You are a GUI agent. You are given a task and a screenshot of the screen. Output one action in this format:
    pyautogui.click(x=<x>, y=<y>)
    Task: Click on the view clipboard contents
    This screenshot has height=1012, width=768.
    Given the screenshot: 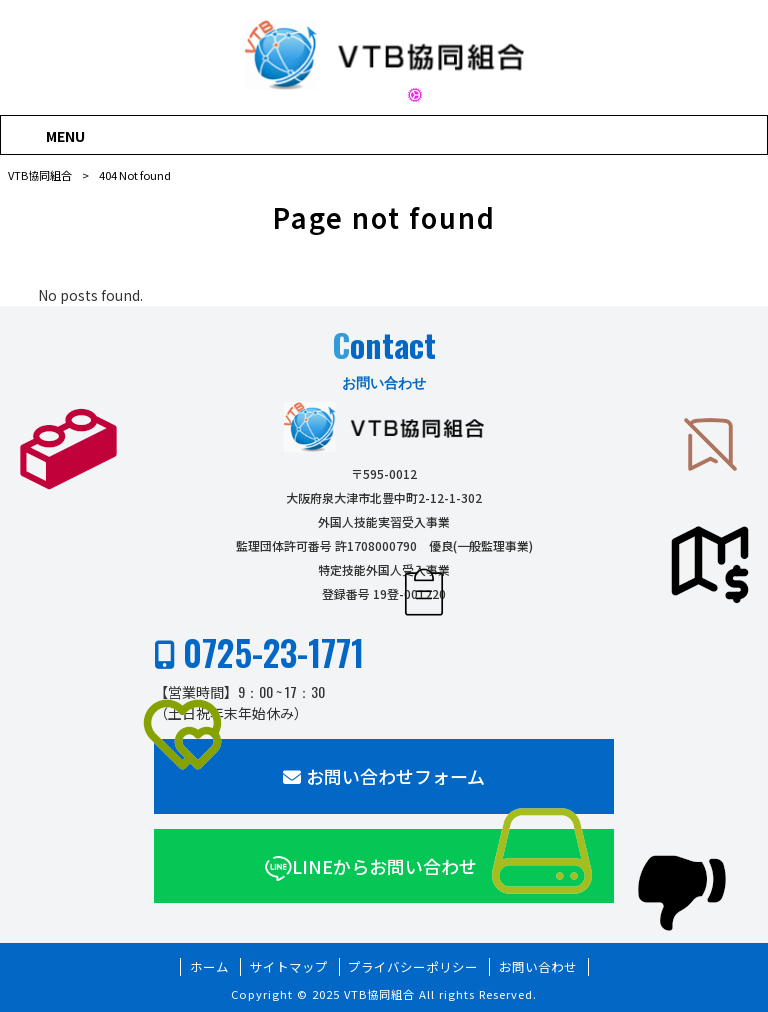 What is the action you would take?
    pyautogui.click(x=424, y=593)
    